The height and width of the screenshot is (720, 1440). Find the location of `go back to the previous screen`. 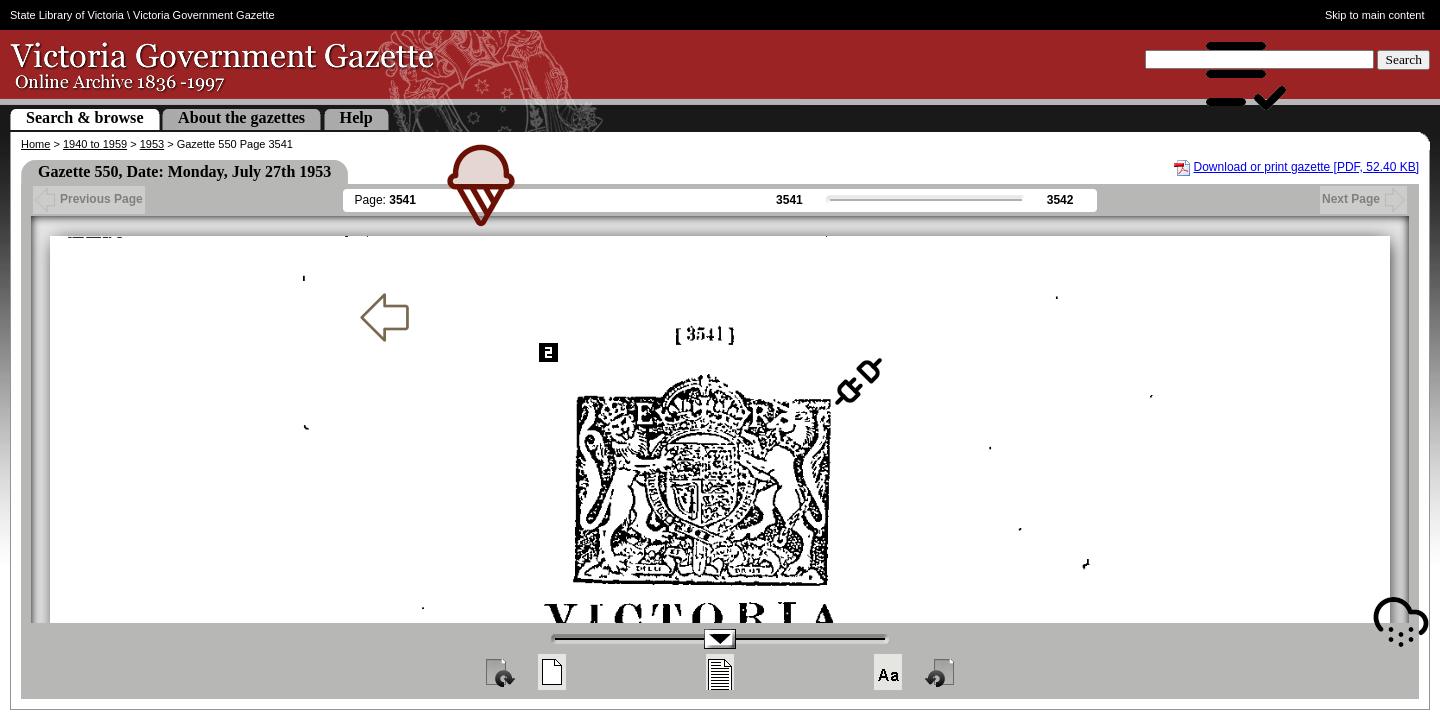

go back to the previous screen is located at coordinates (386, 317).